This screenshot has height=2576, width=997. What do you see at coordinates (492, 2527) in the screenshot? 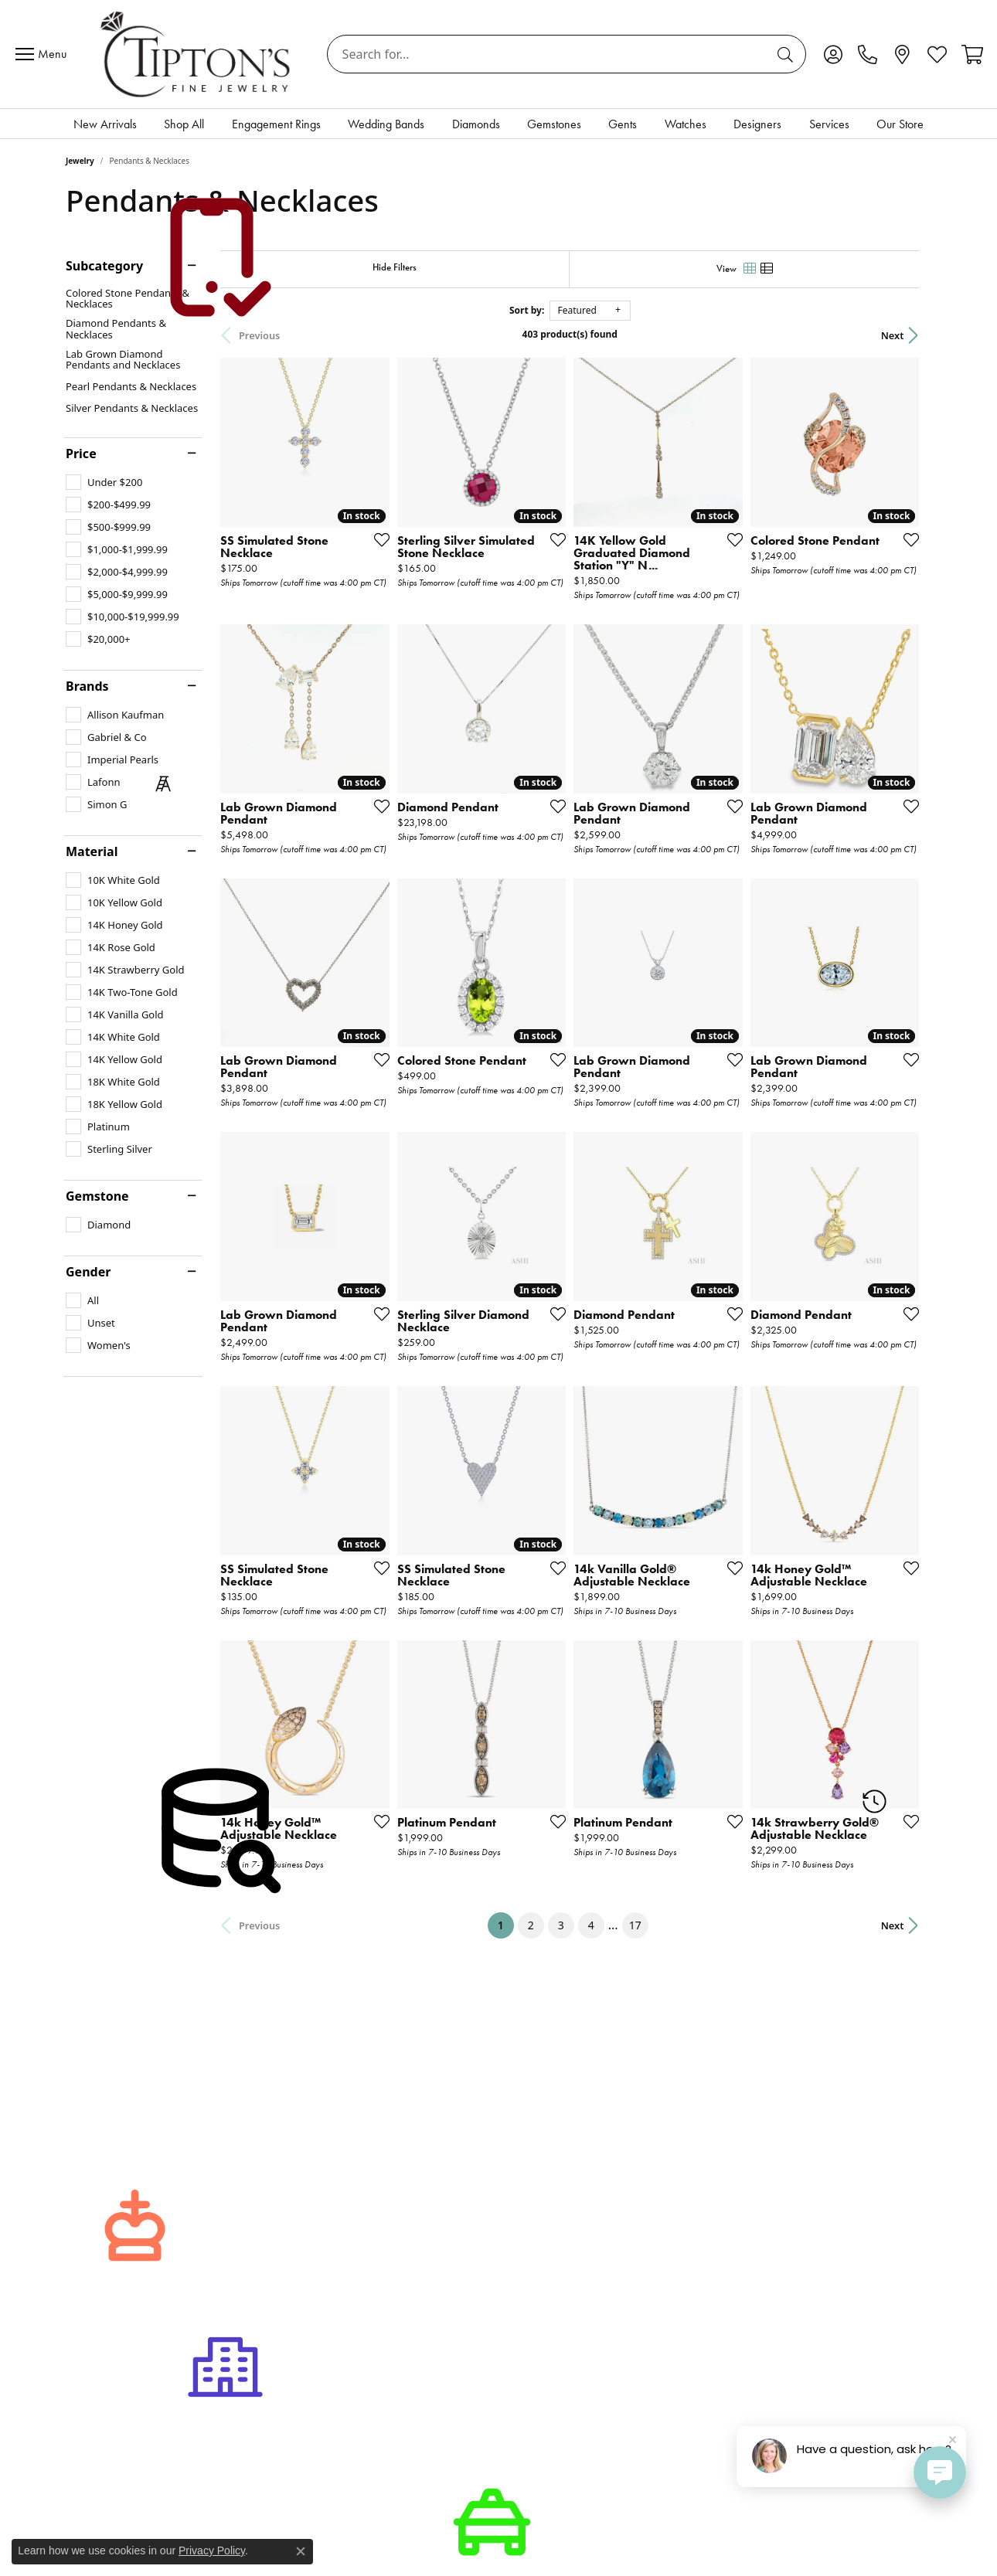
I see `request a taxi or cab ride` at bounding box center [492, 2527].